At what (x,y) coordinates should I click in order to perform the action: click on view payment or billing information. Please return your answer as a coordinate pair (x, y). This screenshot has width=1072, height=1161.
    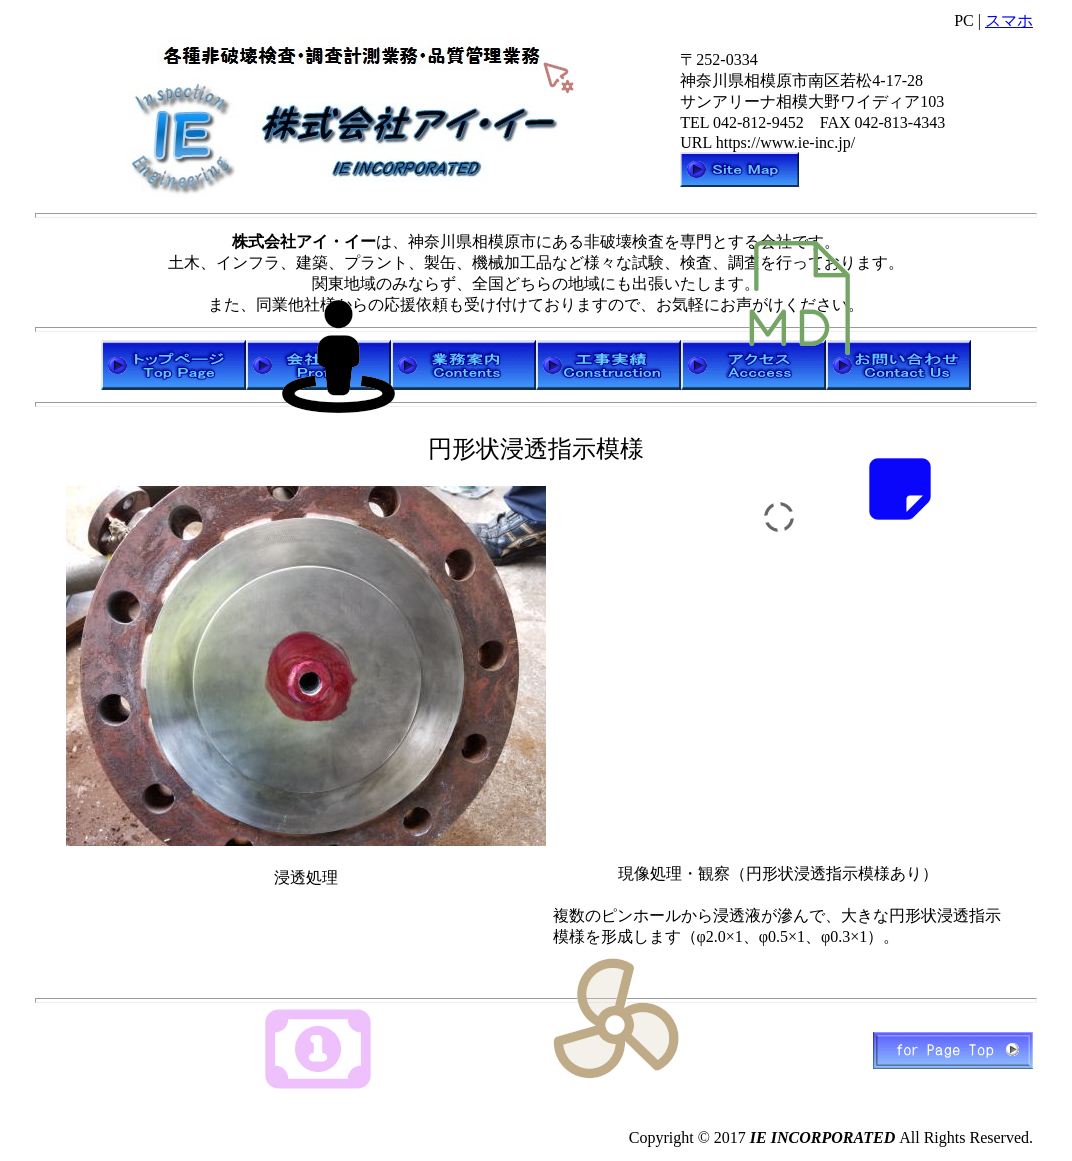
    Looking at the image, I should click on (318, 1049).